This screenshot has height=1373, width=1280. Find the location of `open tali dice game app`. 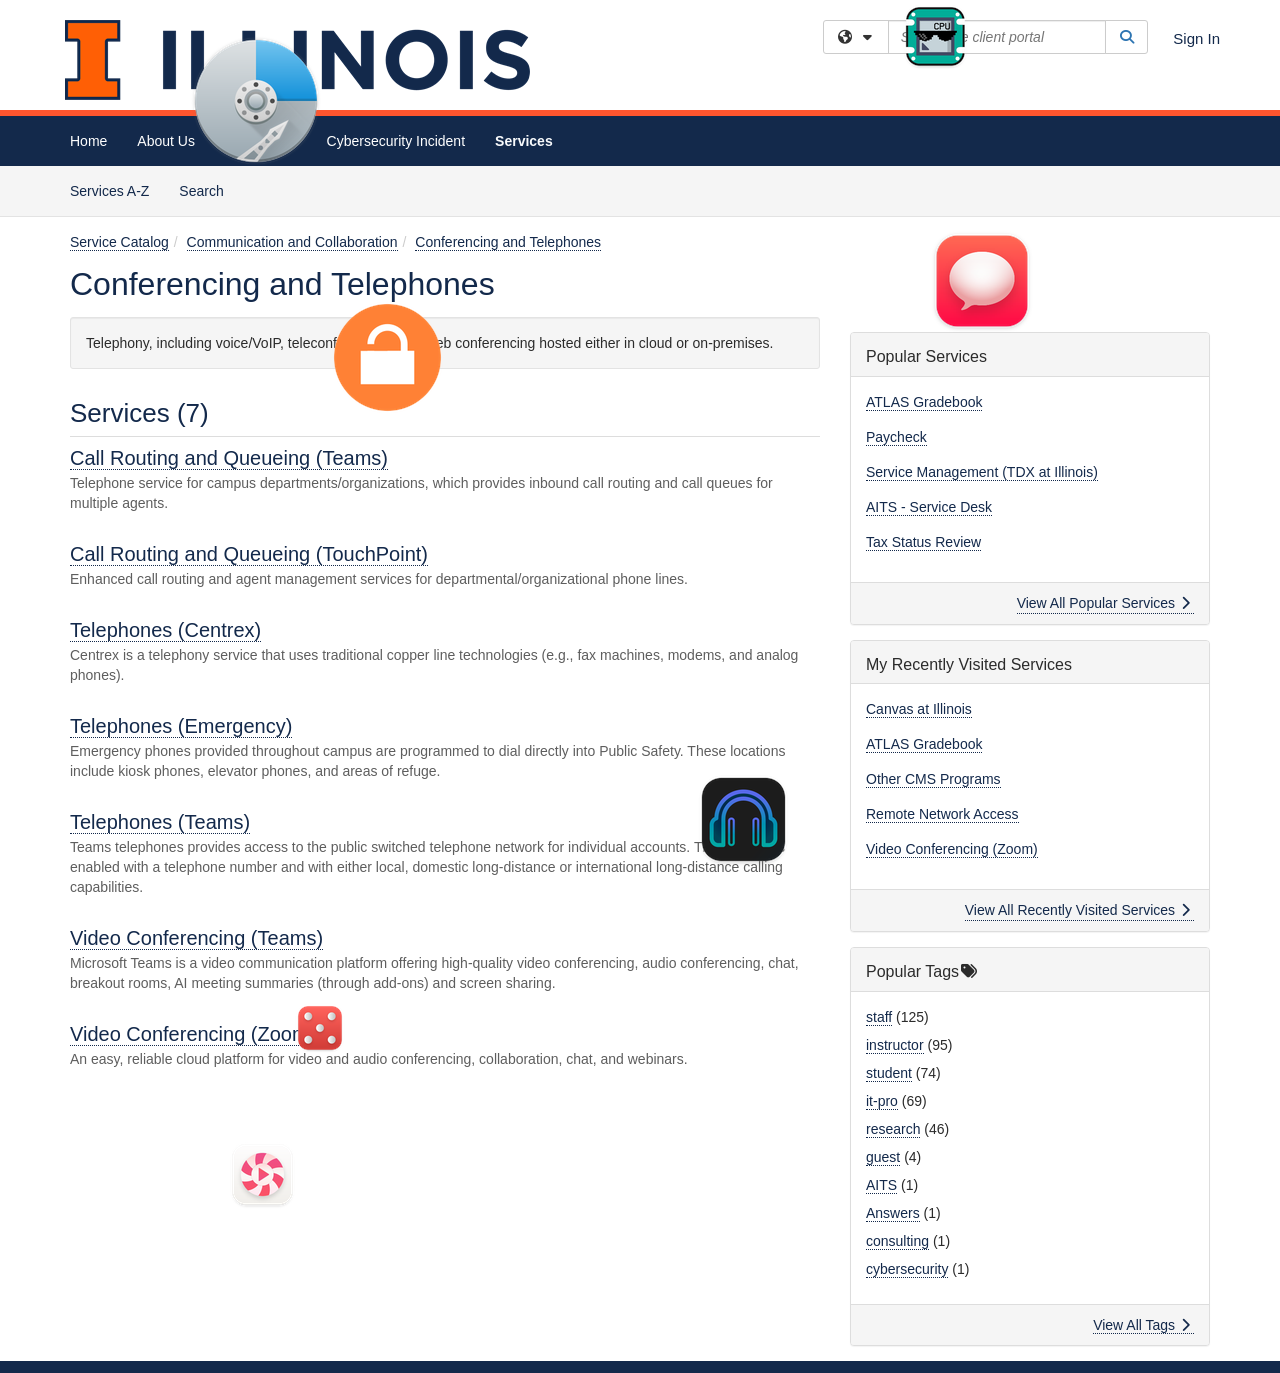

open tali dice game app is located at coordinates (320, 1028).